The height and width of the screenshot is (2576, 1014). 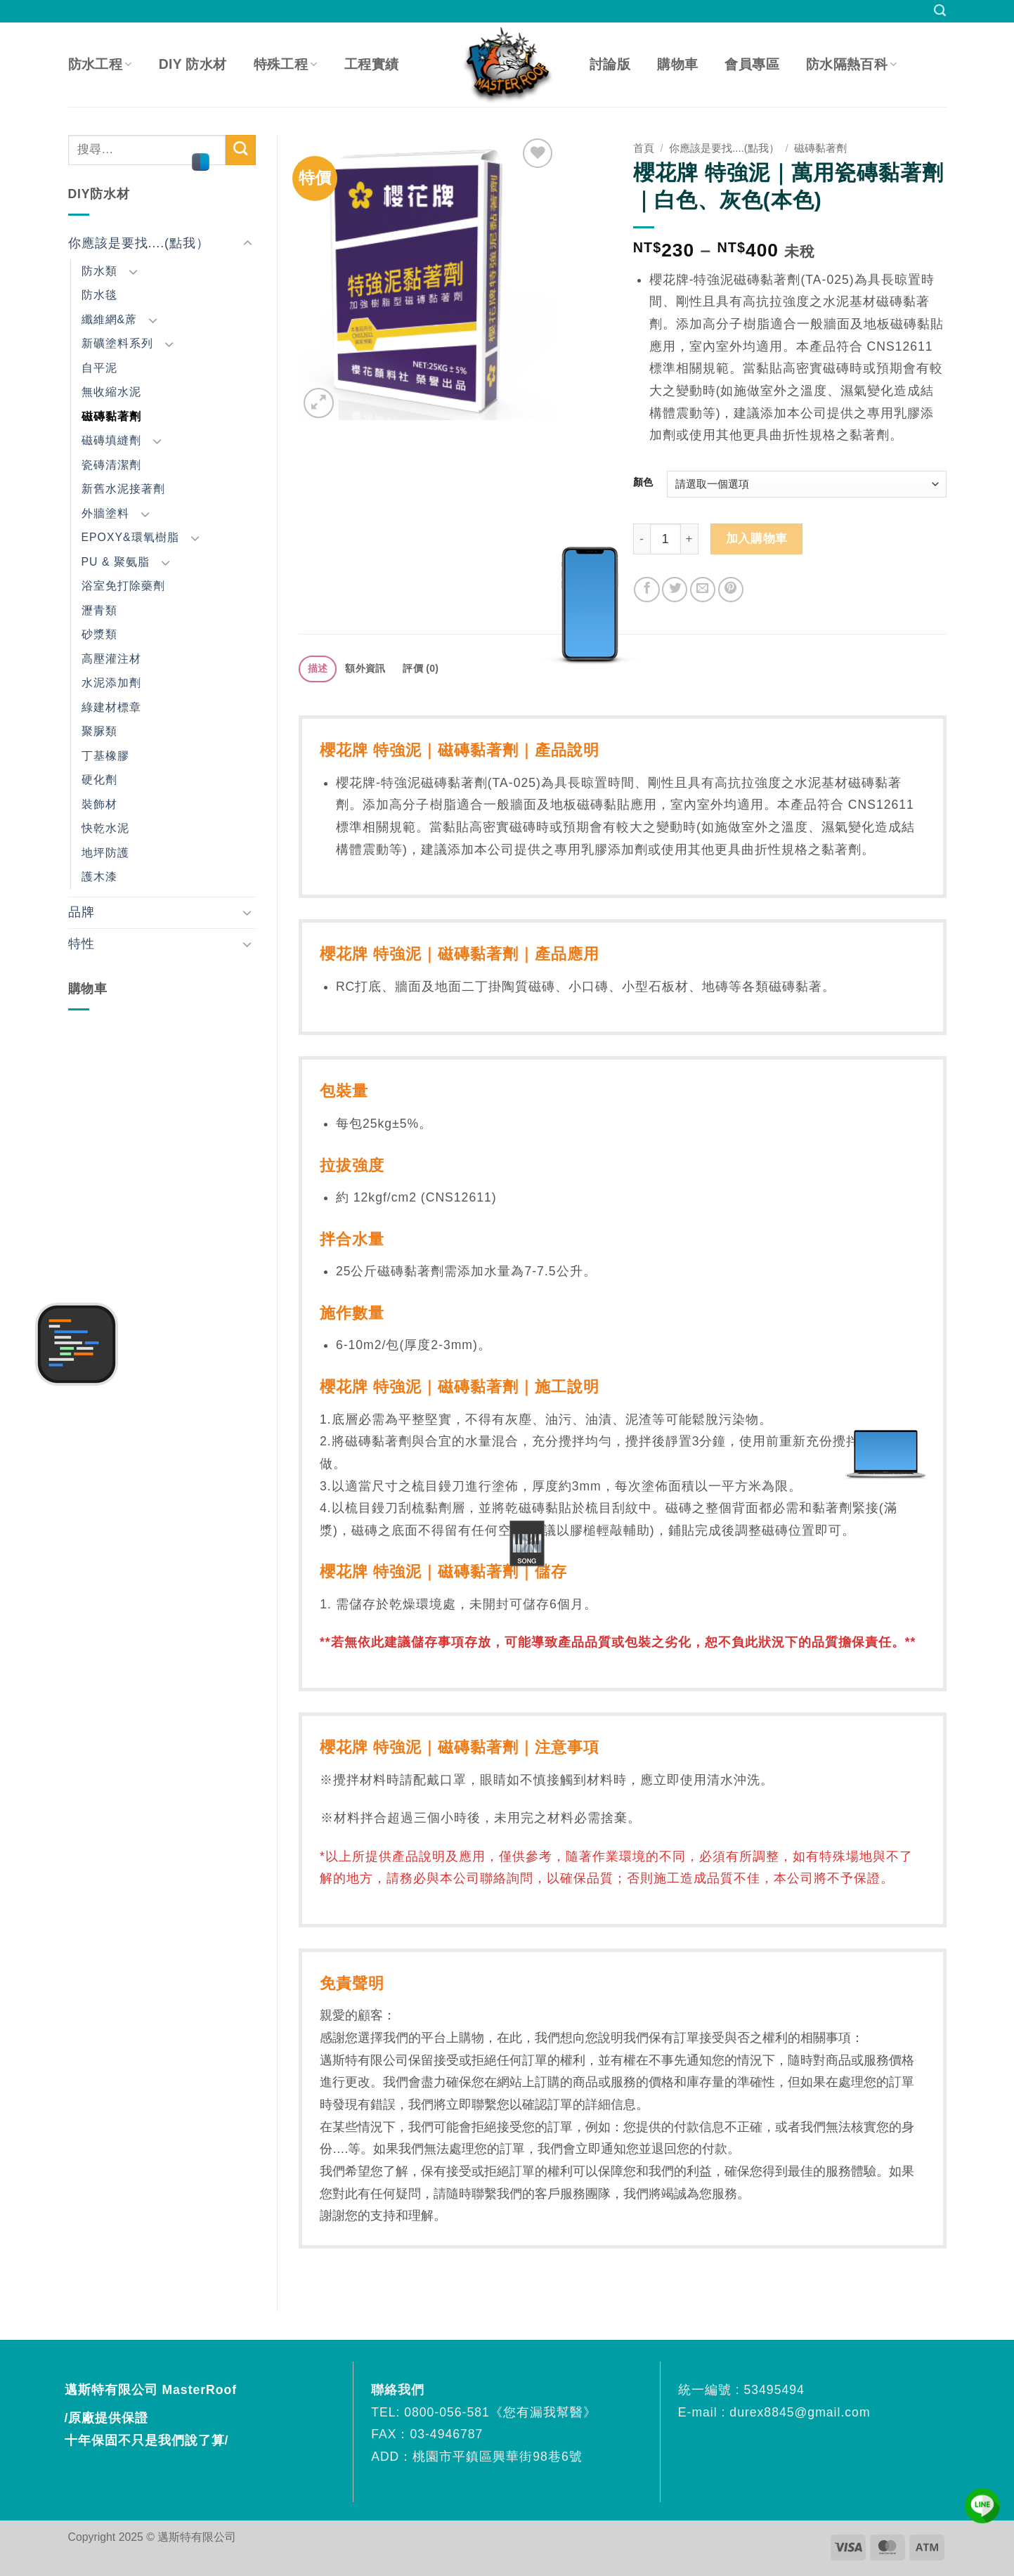 What do you see at coordinates (77, 1344) in the screenshot?
I see `open software development tools` at bounding box center [77, 1344].